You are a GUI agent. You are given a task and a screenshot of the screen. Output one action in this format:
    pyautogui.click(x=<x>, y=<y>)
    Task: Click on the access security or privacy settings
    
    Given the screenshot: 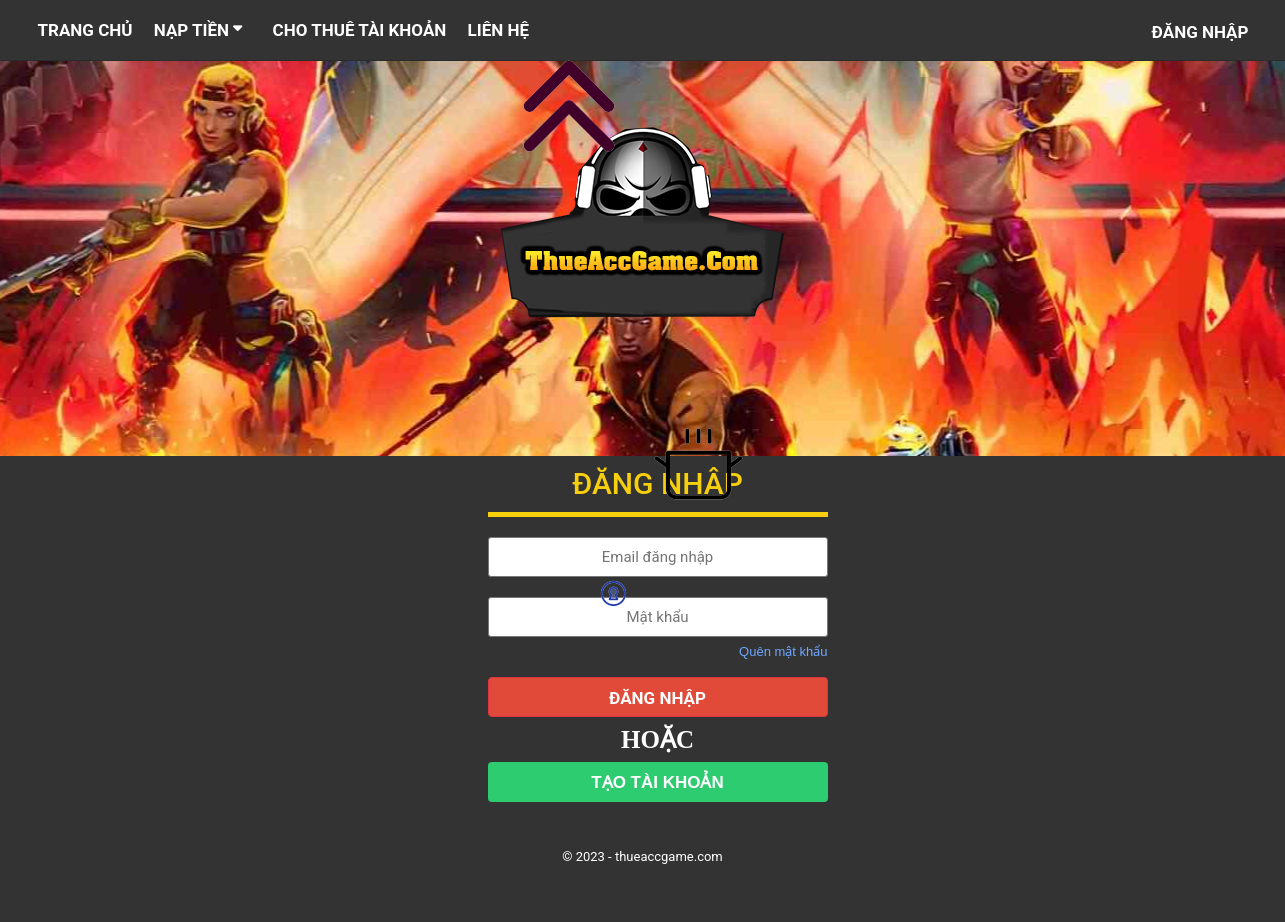 What is the action you would take?
    pyautogui.click(x=613, y=593)
    